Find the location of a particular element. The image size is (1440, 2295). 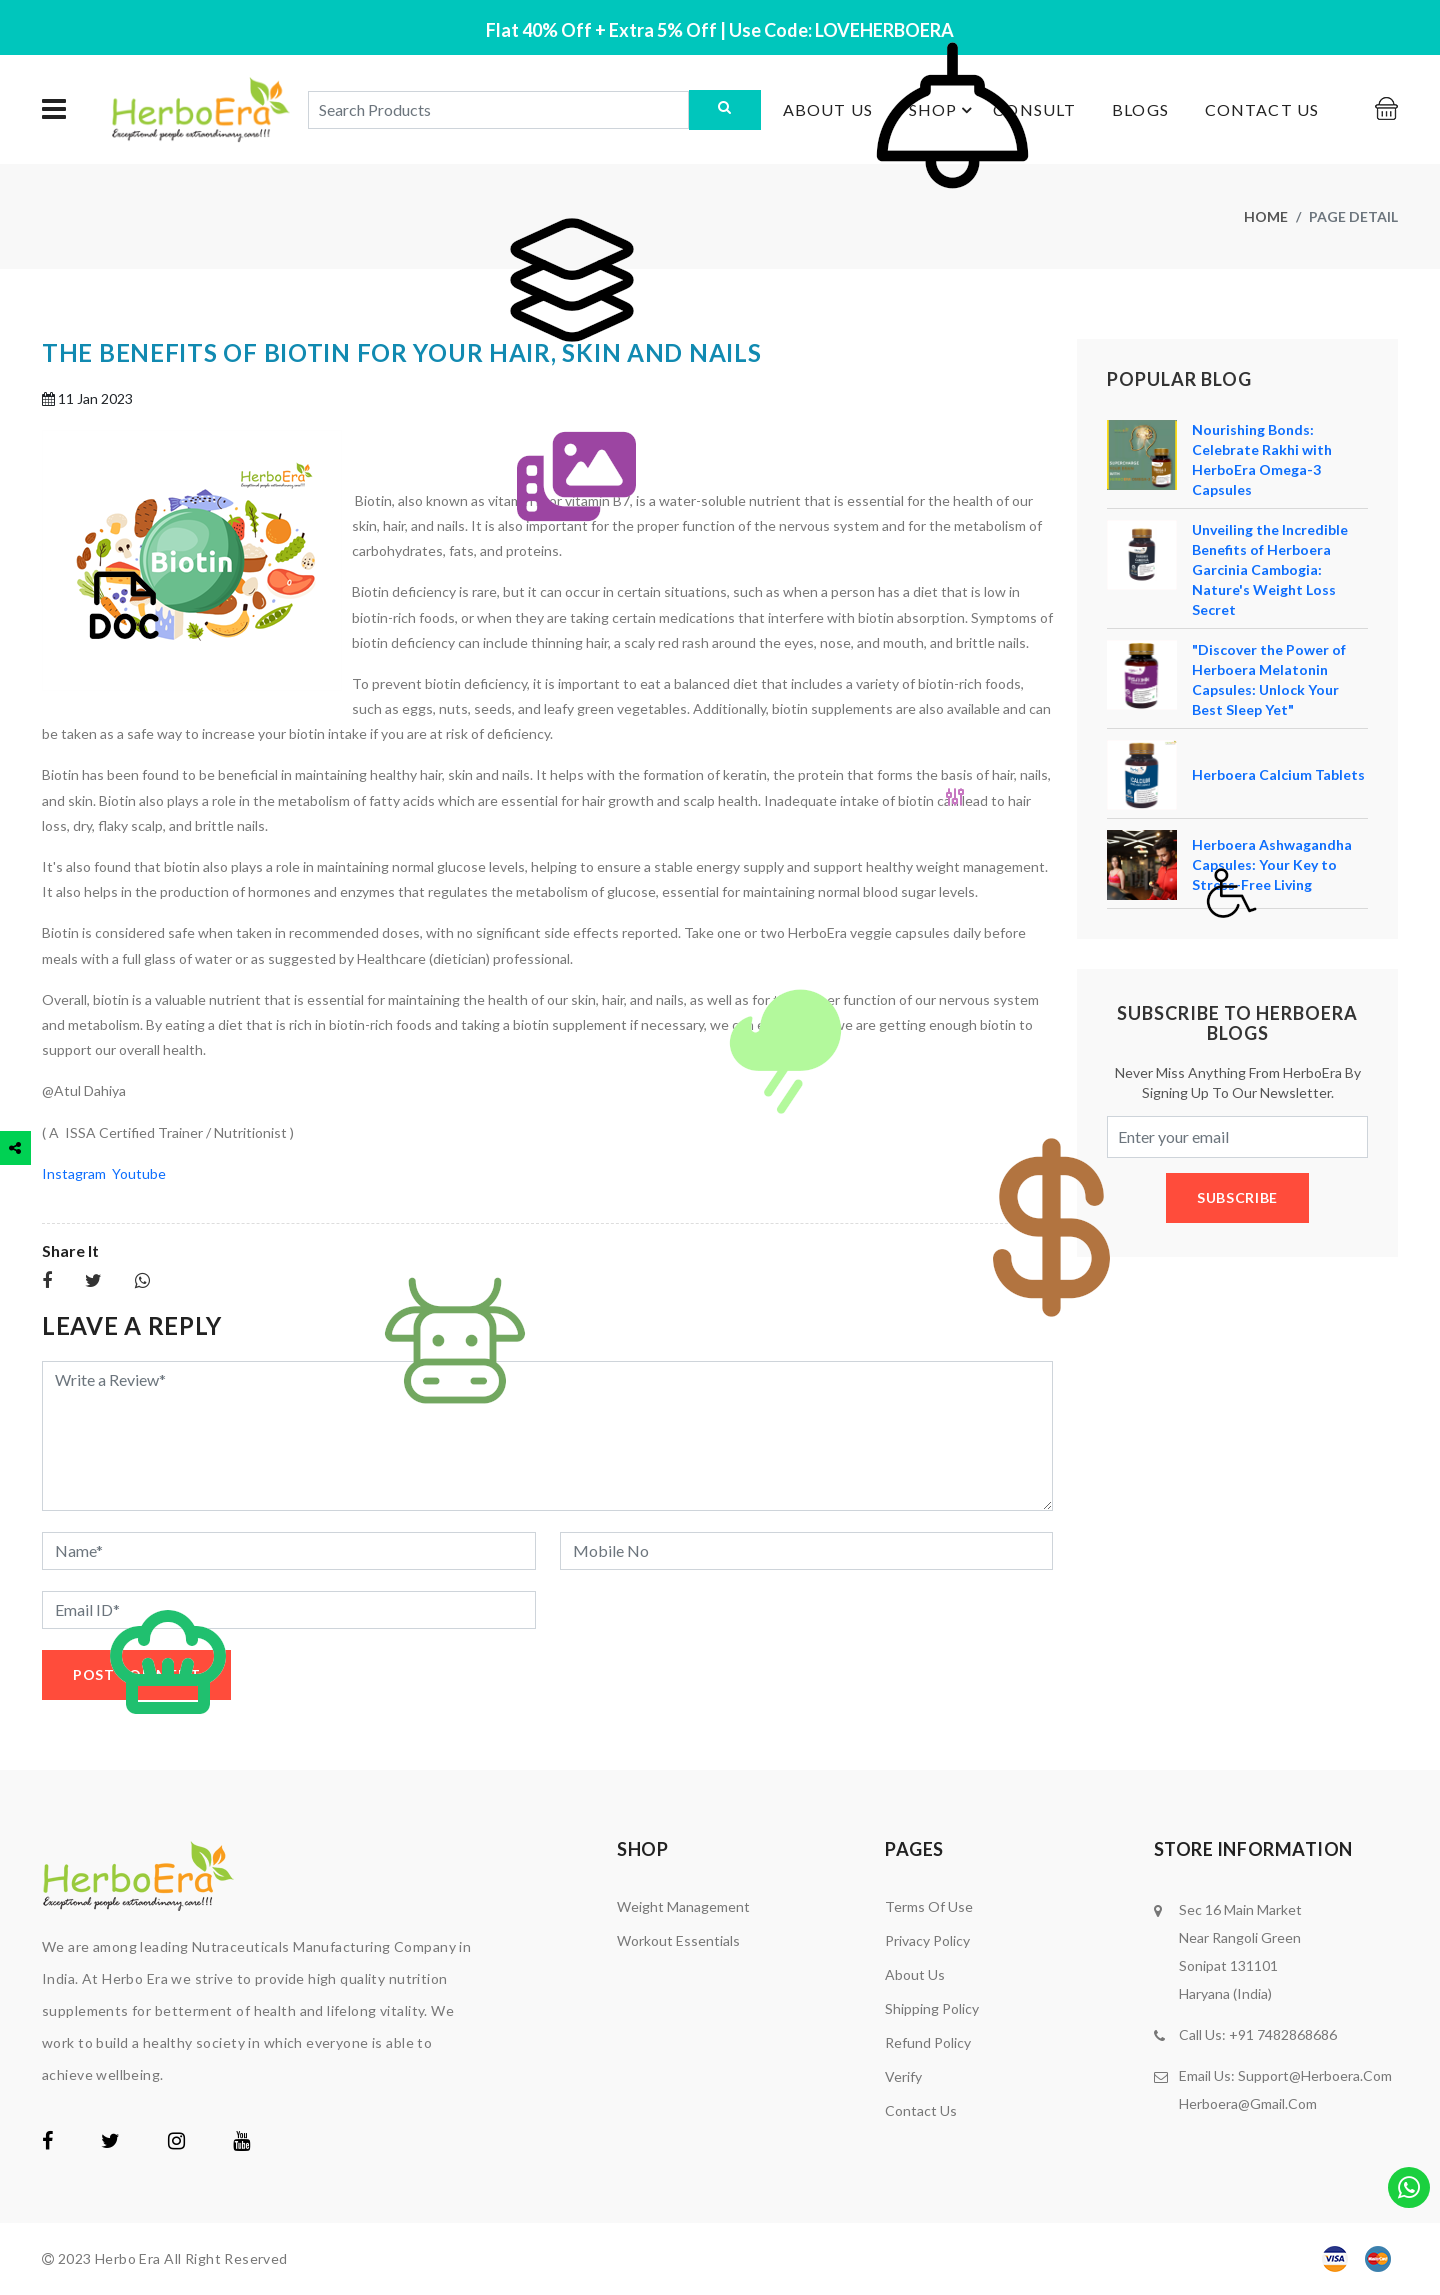

toggle layer visibility in an editor is located at coordinates (572, 280).